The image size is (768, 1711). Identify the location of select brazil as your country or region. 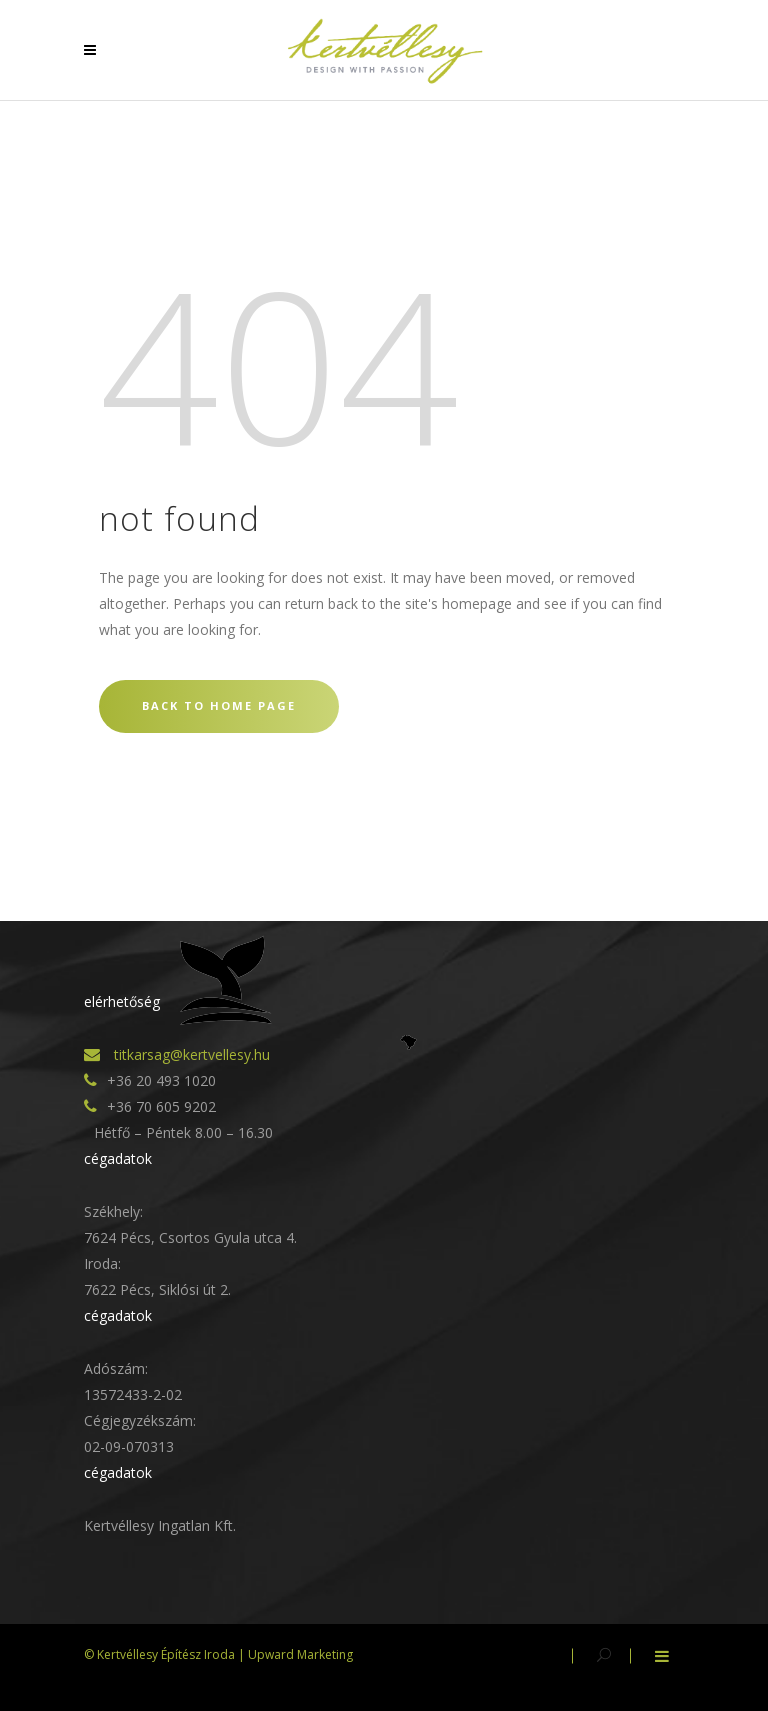
(408, 1042).